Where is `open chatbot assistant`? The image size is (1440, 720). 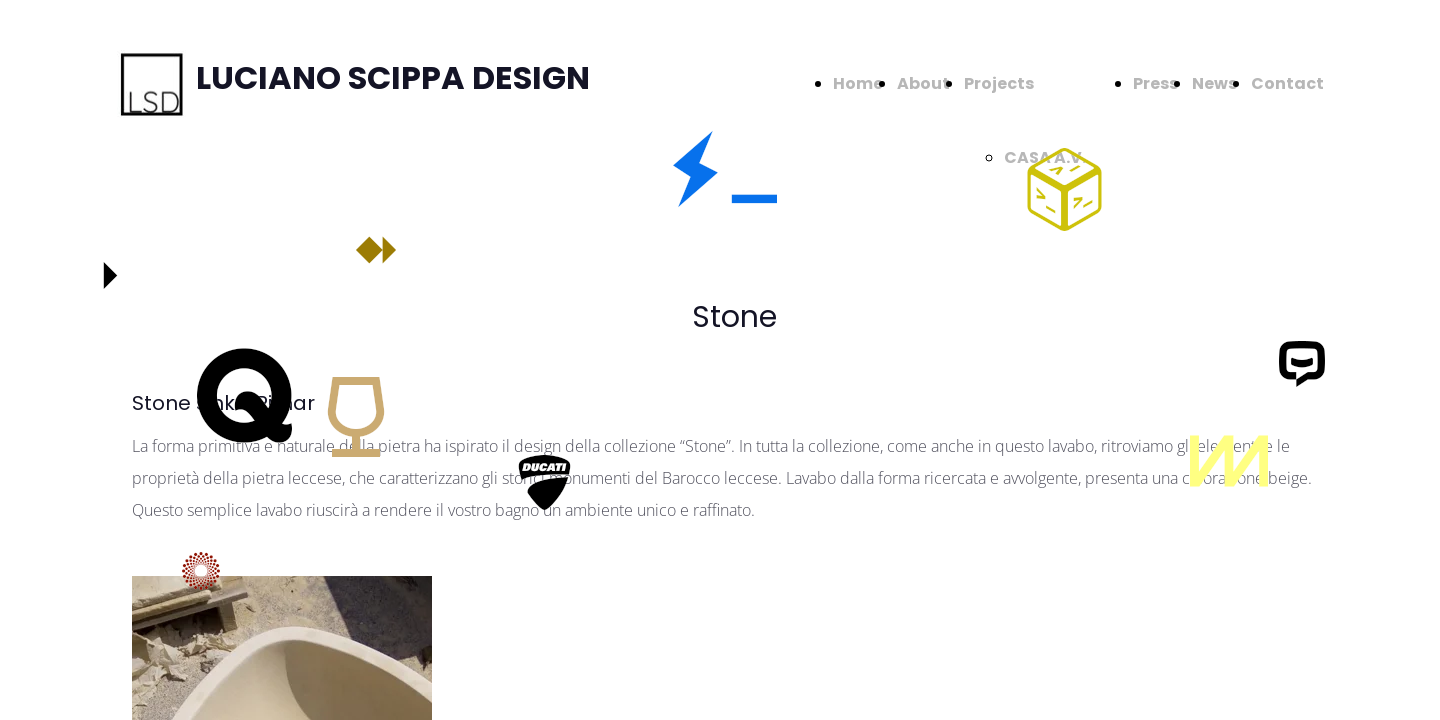 open chatbot assistant is located at coordinates (1302, 364).